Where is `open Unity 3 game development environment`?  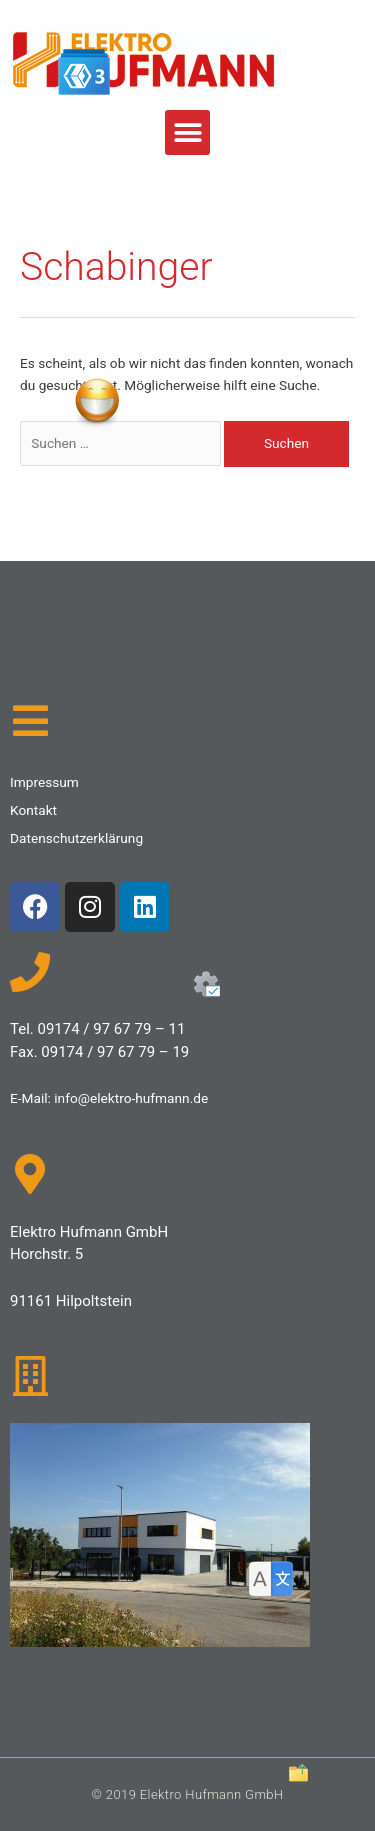
open Unity 3 game development environment is located at coordinates (84, 73).